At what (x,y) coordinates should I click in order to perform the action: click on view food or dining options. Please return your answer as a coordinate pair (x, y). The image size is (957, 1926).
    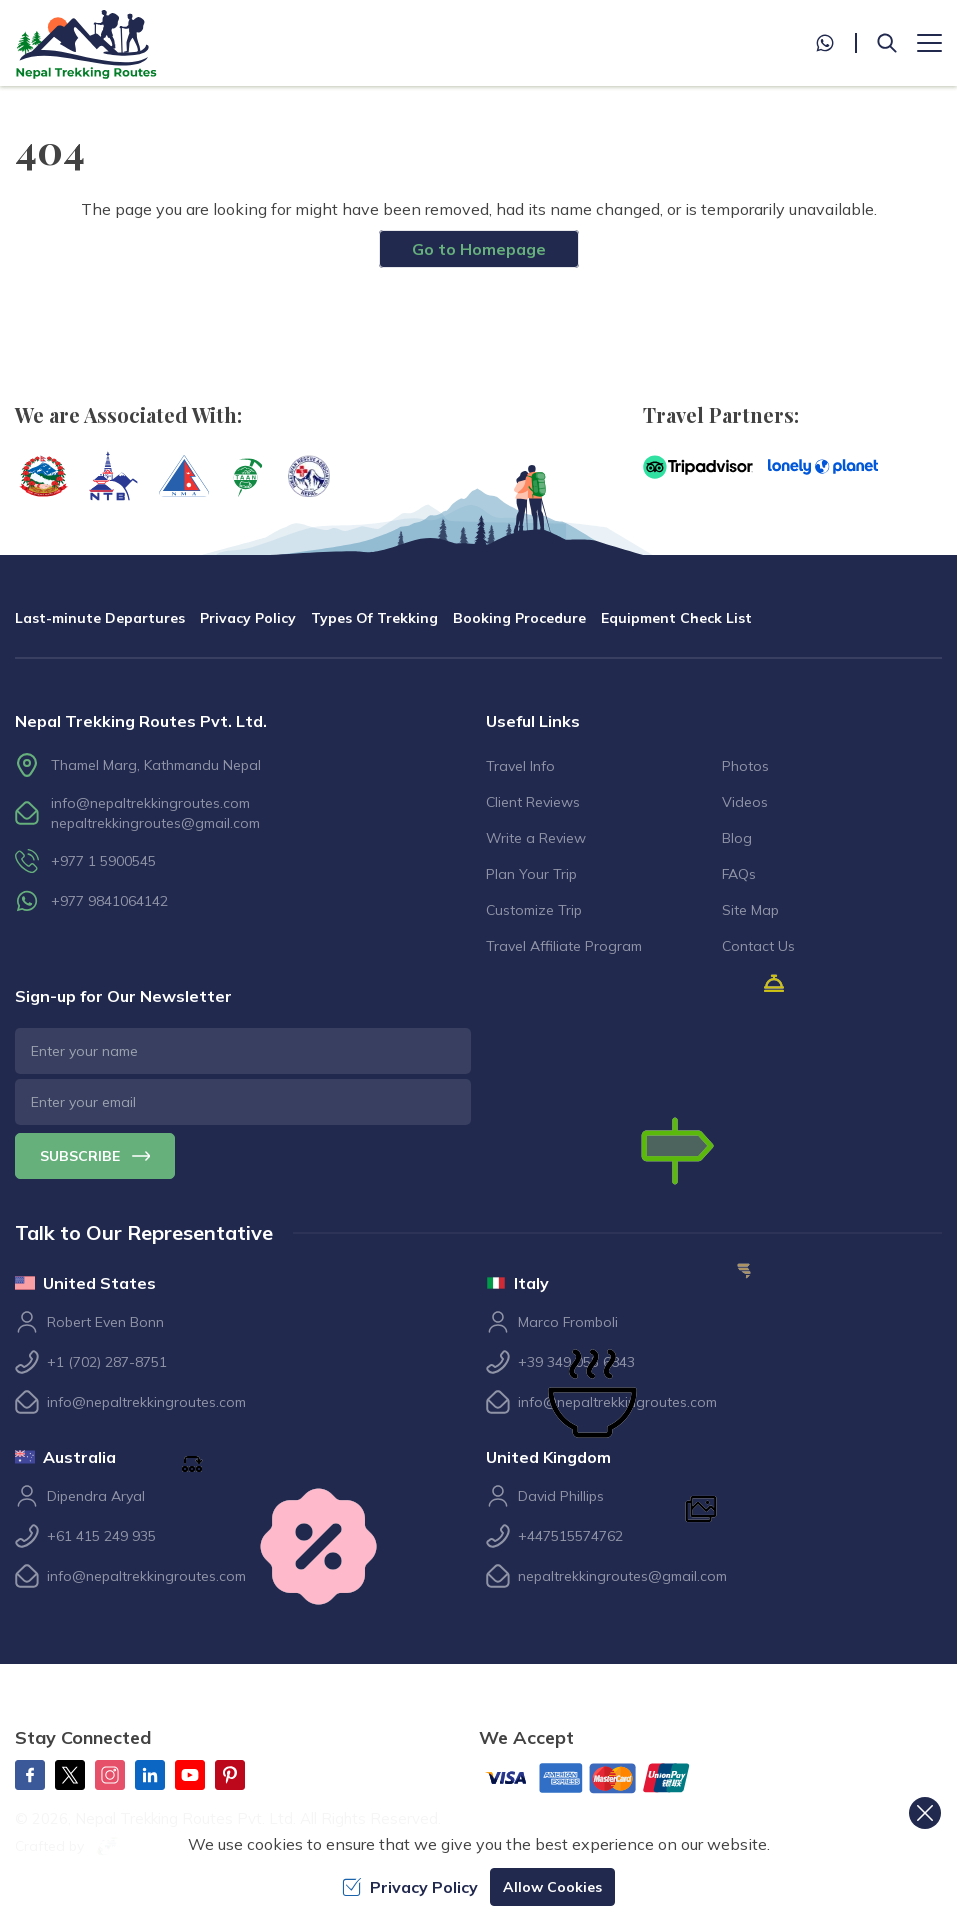
    Looking at the image, I should click on (592, 1393).